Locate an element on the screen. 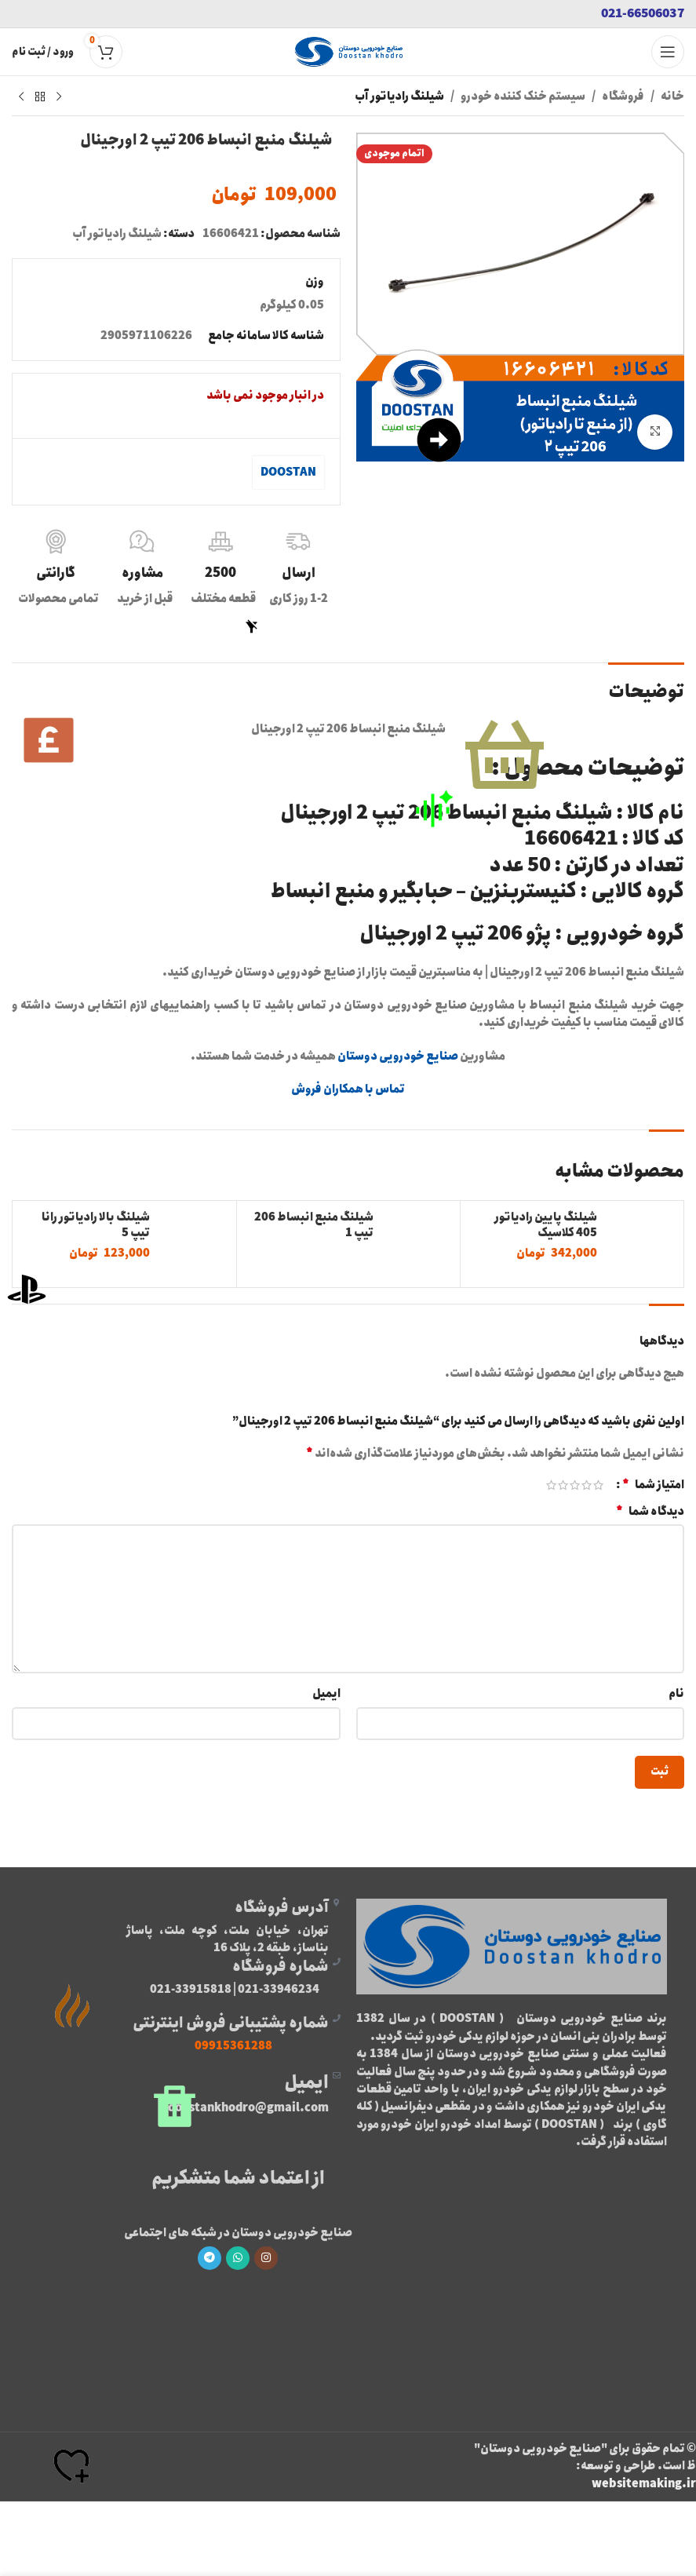 This screenshot has width=696, height=2576. clear all active filters is located at coordinates (251, 626).